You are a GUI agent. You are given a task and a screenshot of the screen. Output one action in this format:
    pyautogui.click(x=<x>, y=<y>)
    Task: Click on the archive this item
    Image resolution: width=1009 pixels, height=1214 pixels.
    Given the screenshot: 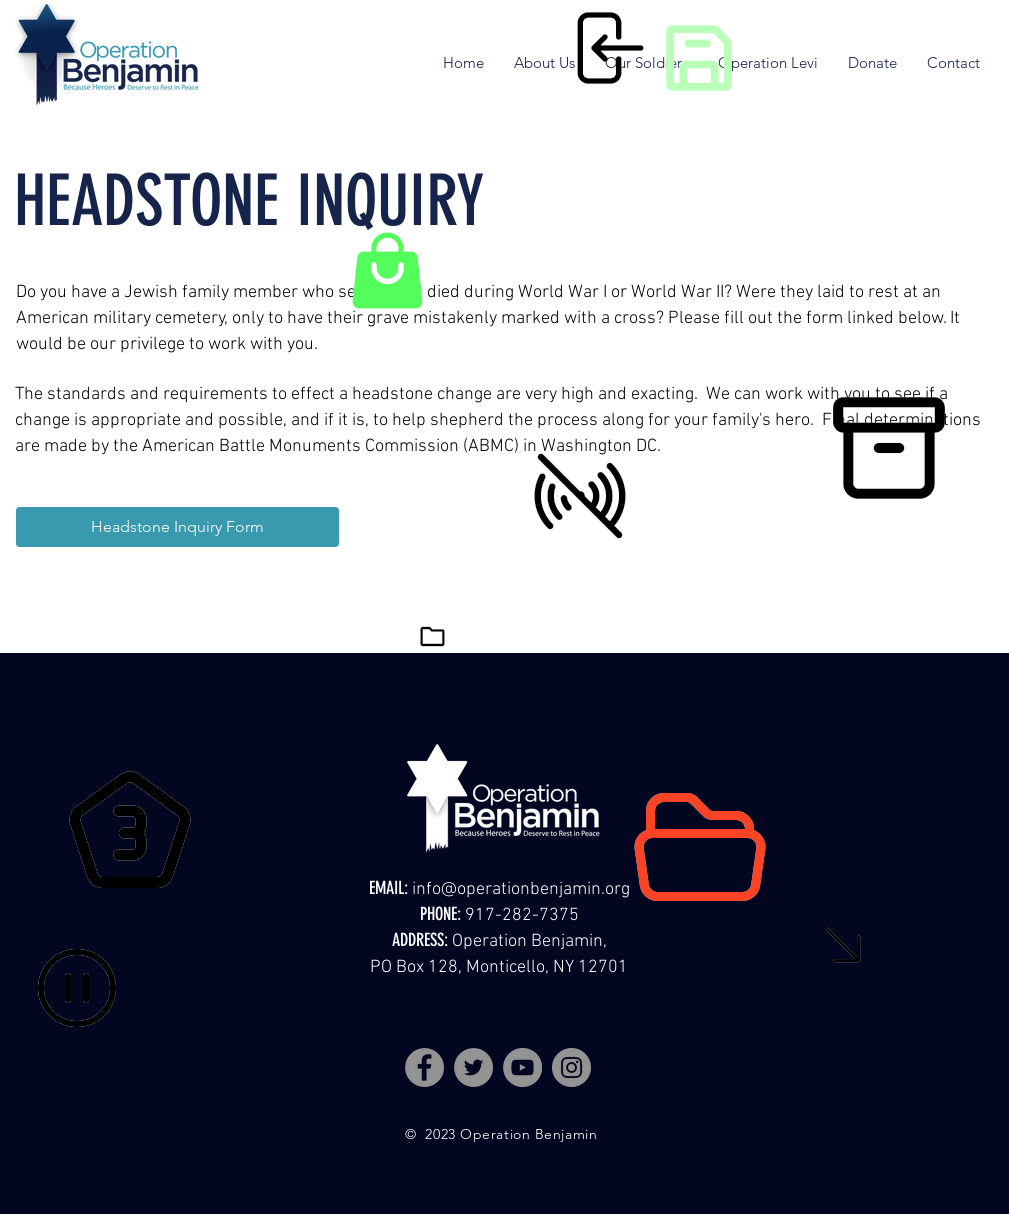 What is the action you would take?
    pyautogui.click(x=889, y=448)
    